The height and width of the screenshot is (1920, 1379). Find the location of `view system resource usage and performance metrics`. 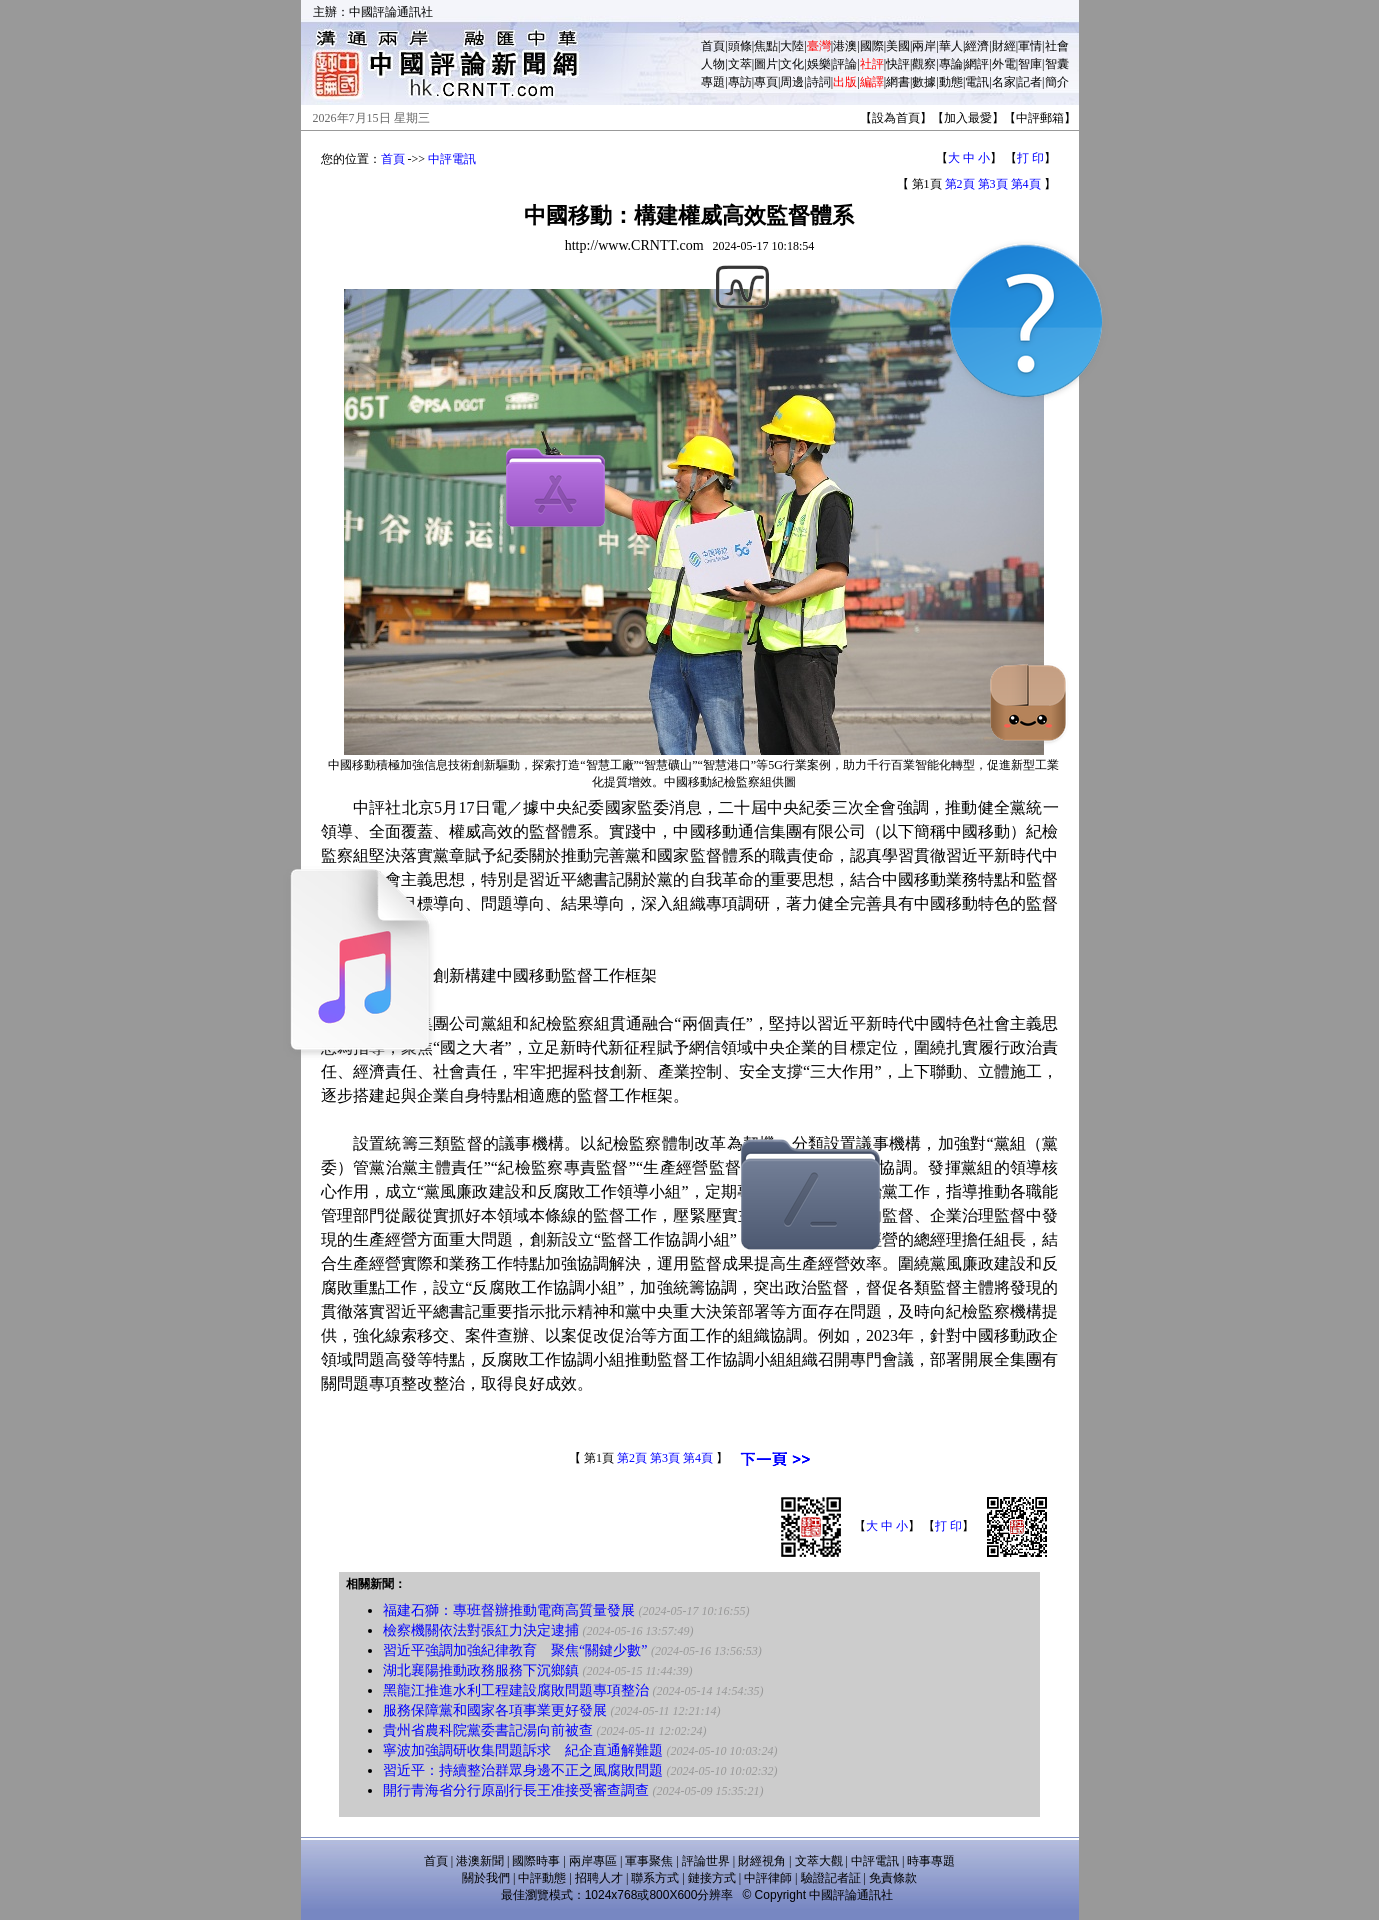

view system resource usage and performance metrics is located at coordinates (742, 285).